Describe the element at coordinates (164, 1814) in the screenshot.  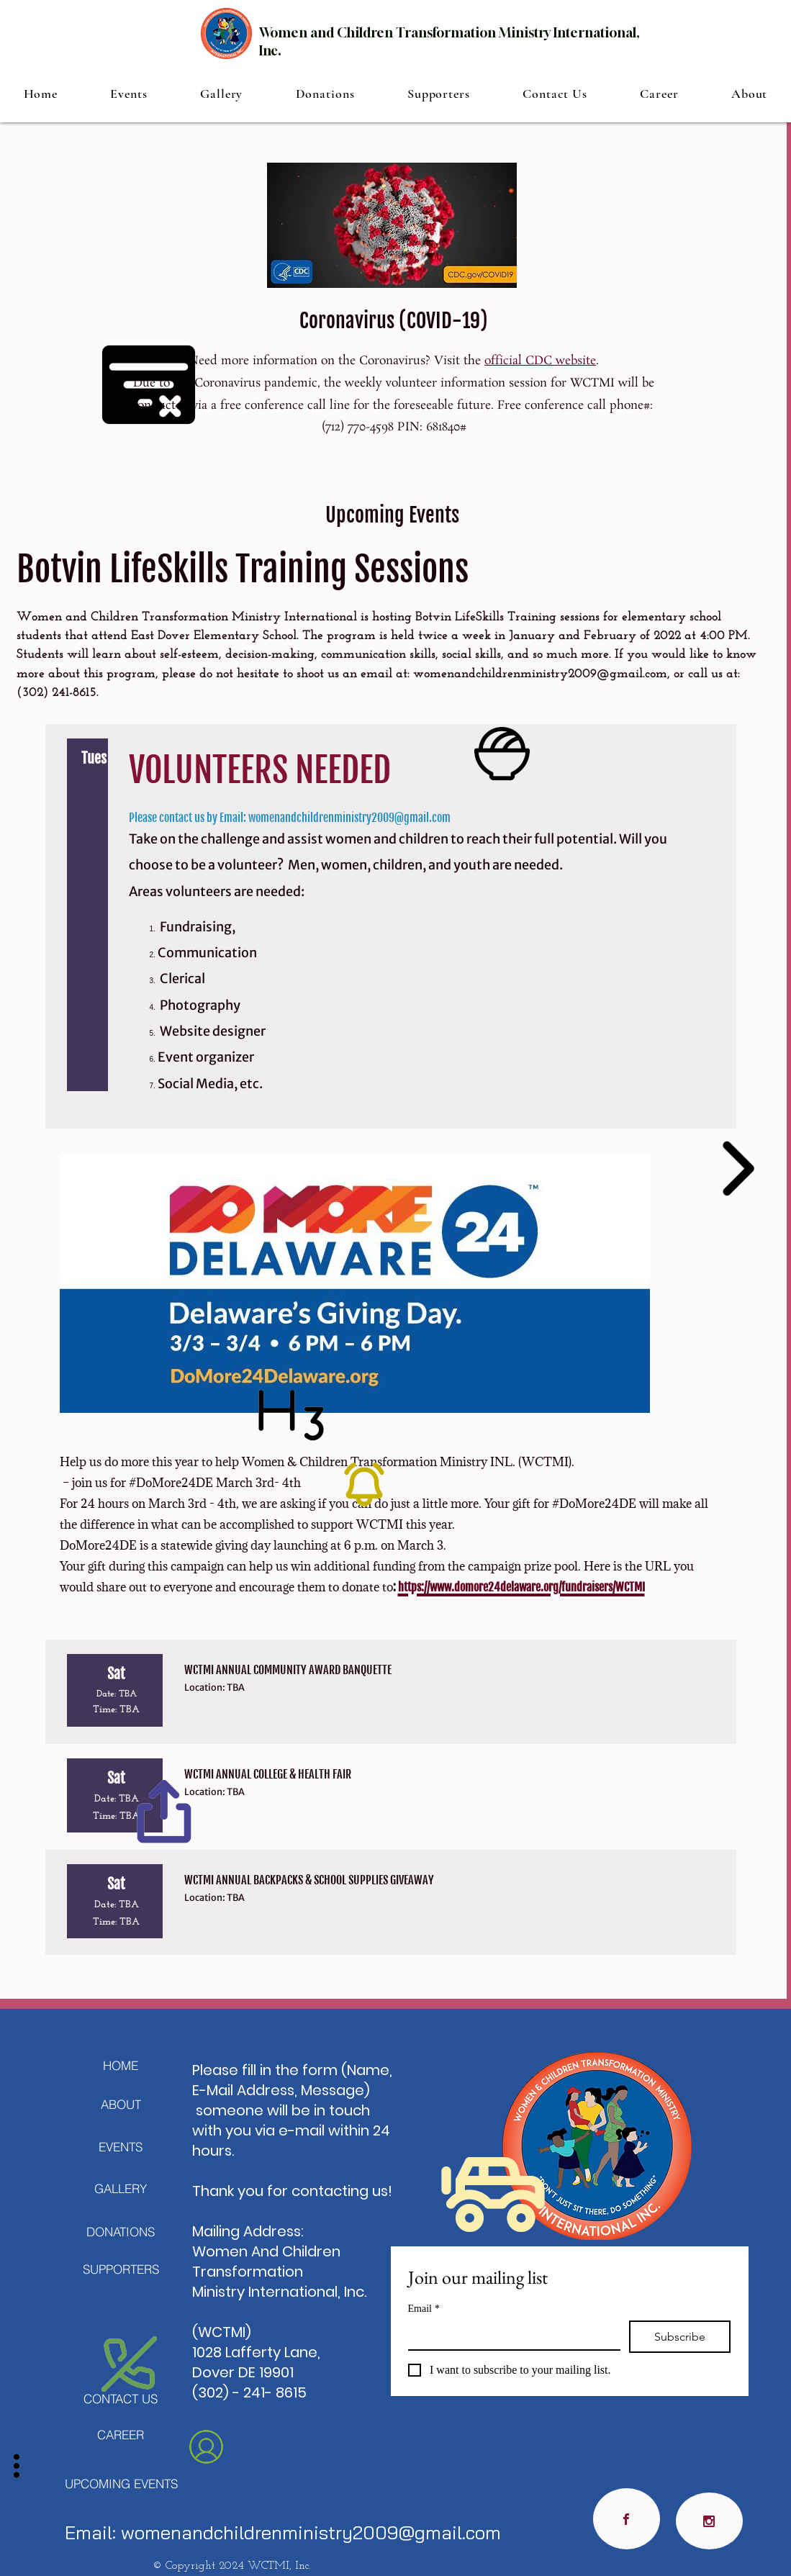
I see `export or share content to another app` at that location.